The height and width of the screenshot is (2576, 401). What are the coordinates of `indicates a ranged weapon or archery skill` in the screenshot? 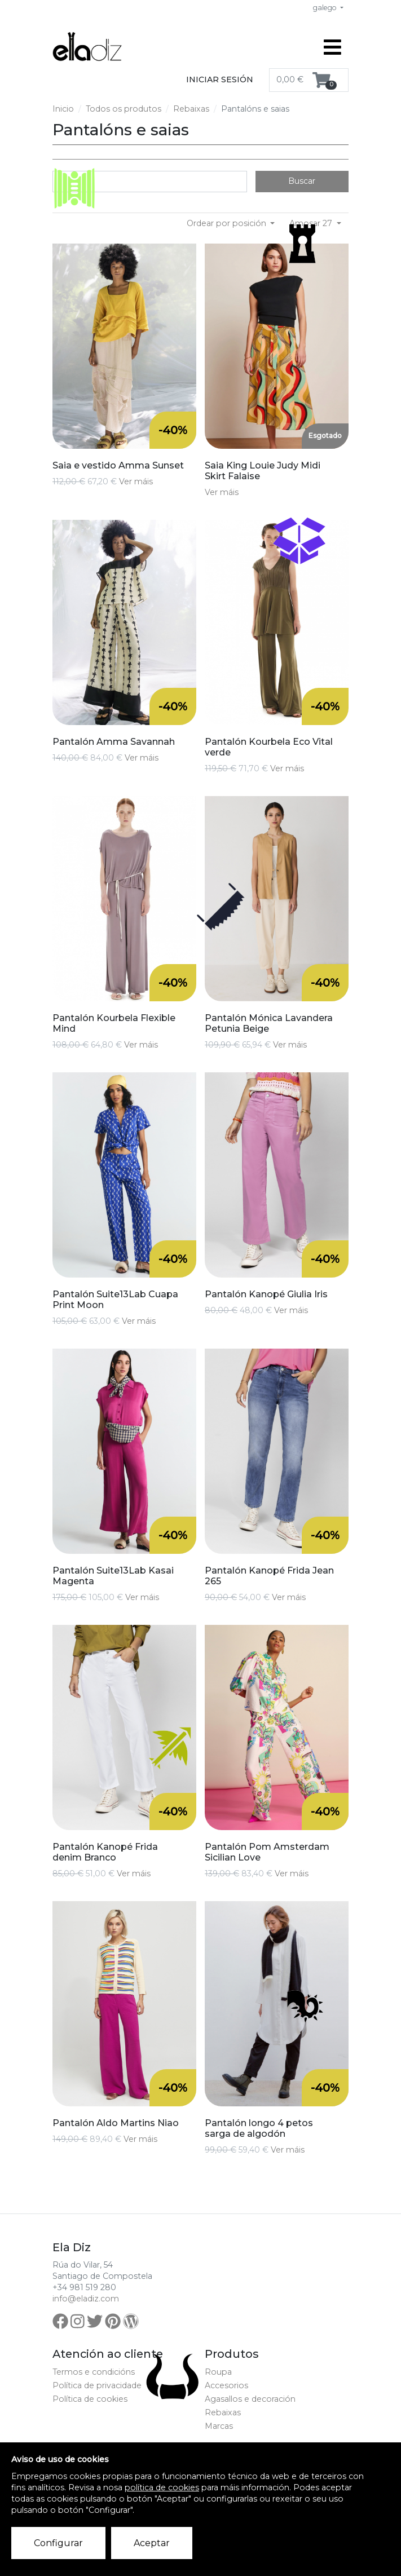 It's located at (170, 1748).